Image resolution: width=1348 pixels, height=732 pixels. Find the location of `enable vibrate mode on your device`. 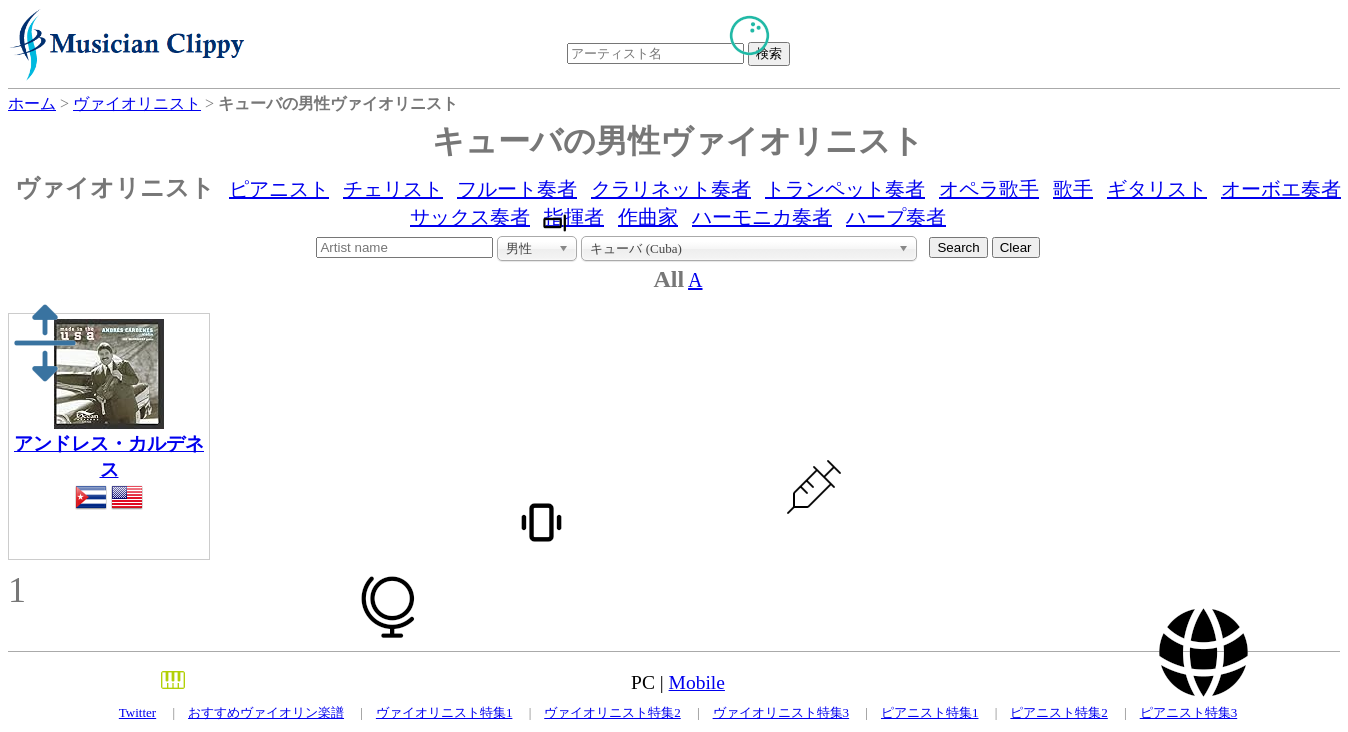

enable vibrate mode on your device is located at coordinates (541, 522).